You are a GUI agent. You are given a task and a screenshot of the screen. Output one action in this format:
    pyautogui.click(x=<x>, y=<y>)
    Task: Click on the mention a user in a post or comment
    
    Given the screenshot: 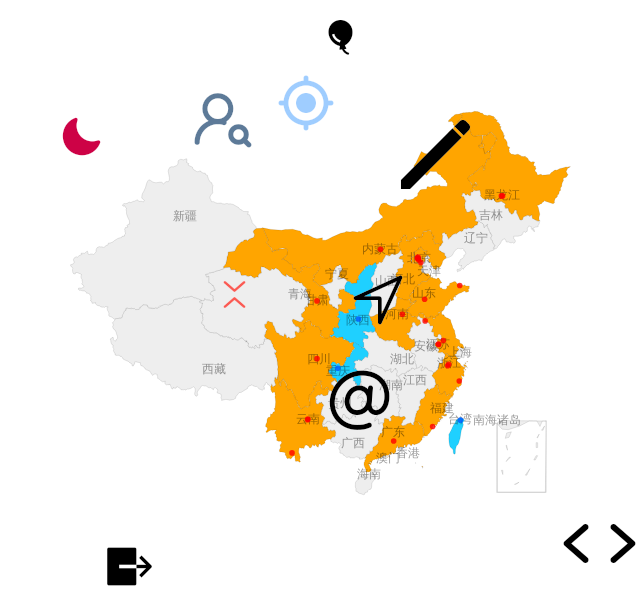 What is the action you would take?
    pyautogui.click(x=359, y=400)
    